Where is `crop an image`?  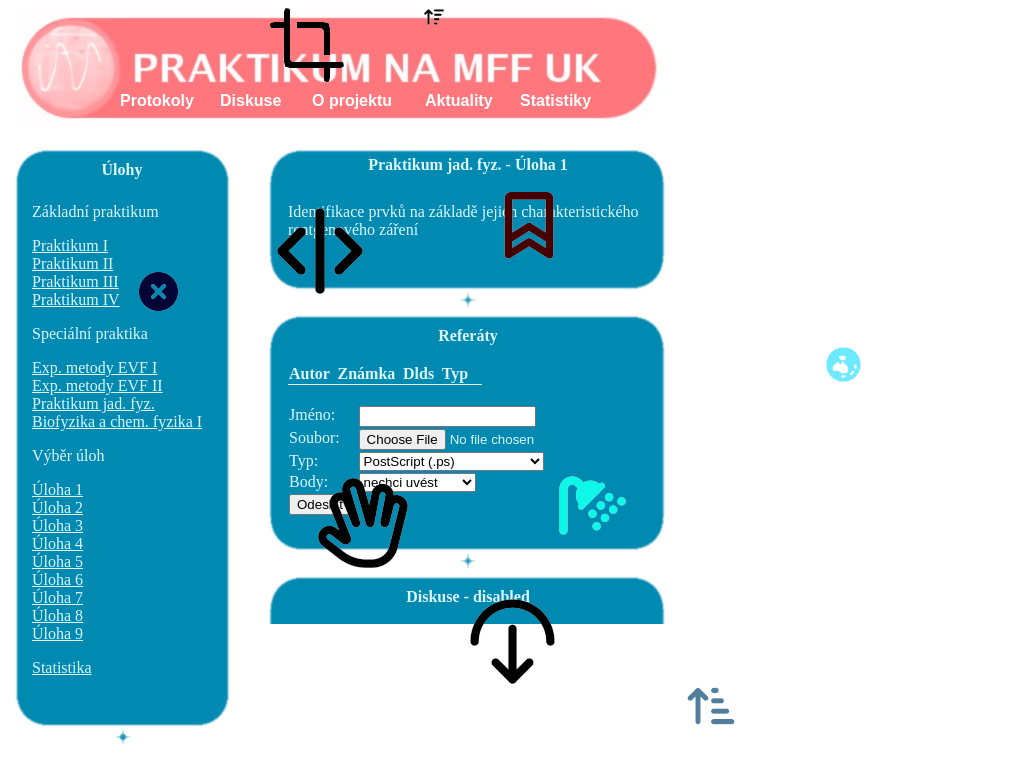 crop an image is located at coordinates (307, 45).